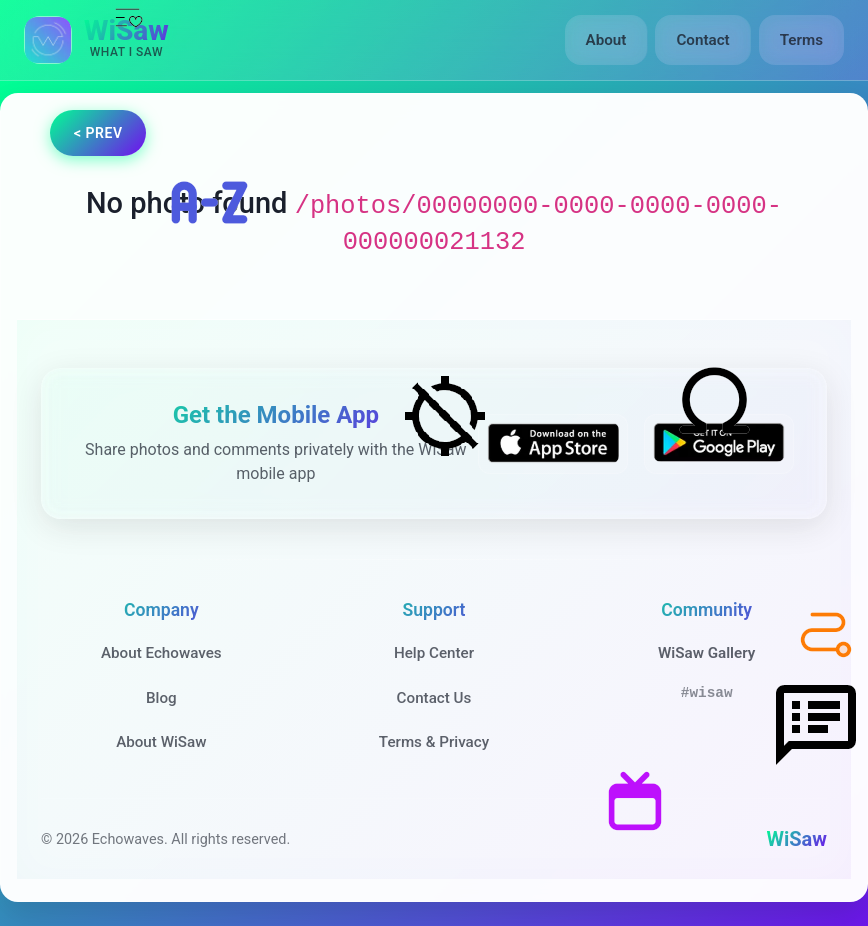 The width and height of the screenshot is (868, 926). Describe the element at coordinates (209, 202) in the screenshot. I see `sort items alphabetically from A to Z` at that location.